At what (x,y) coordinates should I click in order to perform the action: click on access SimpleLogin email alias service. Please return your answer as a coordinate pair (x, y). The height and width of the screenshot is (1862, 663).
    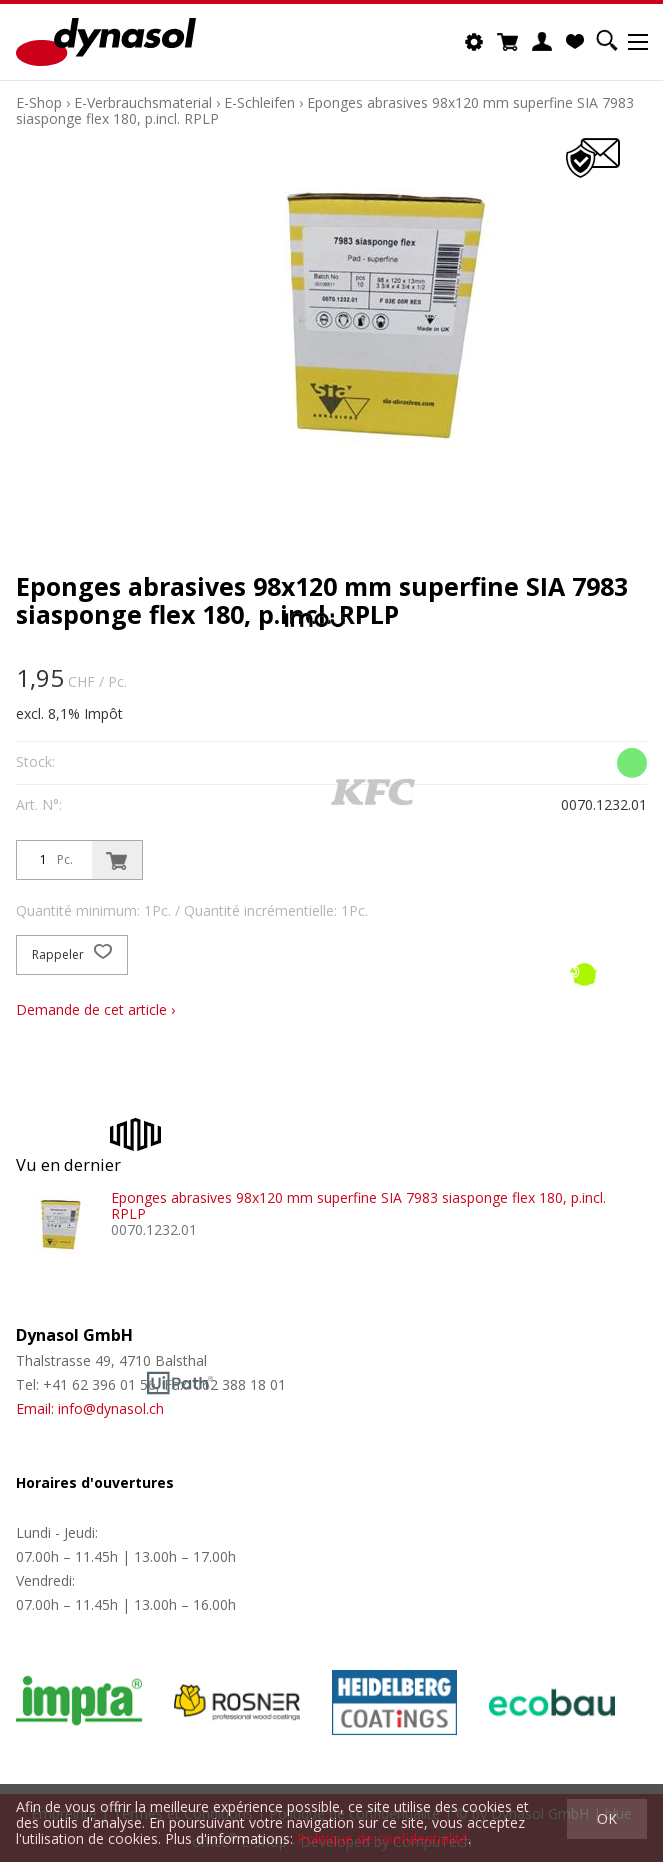
    Looking at the image, I should click on (593, 158).